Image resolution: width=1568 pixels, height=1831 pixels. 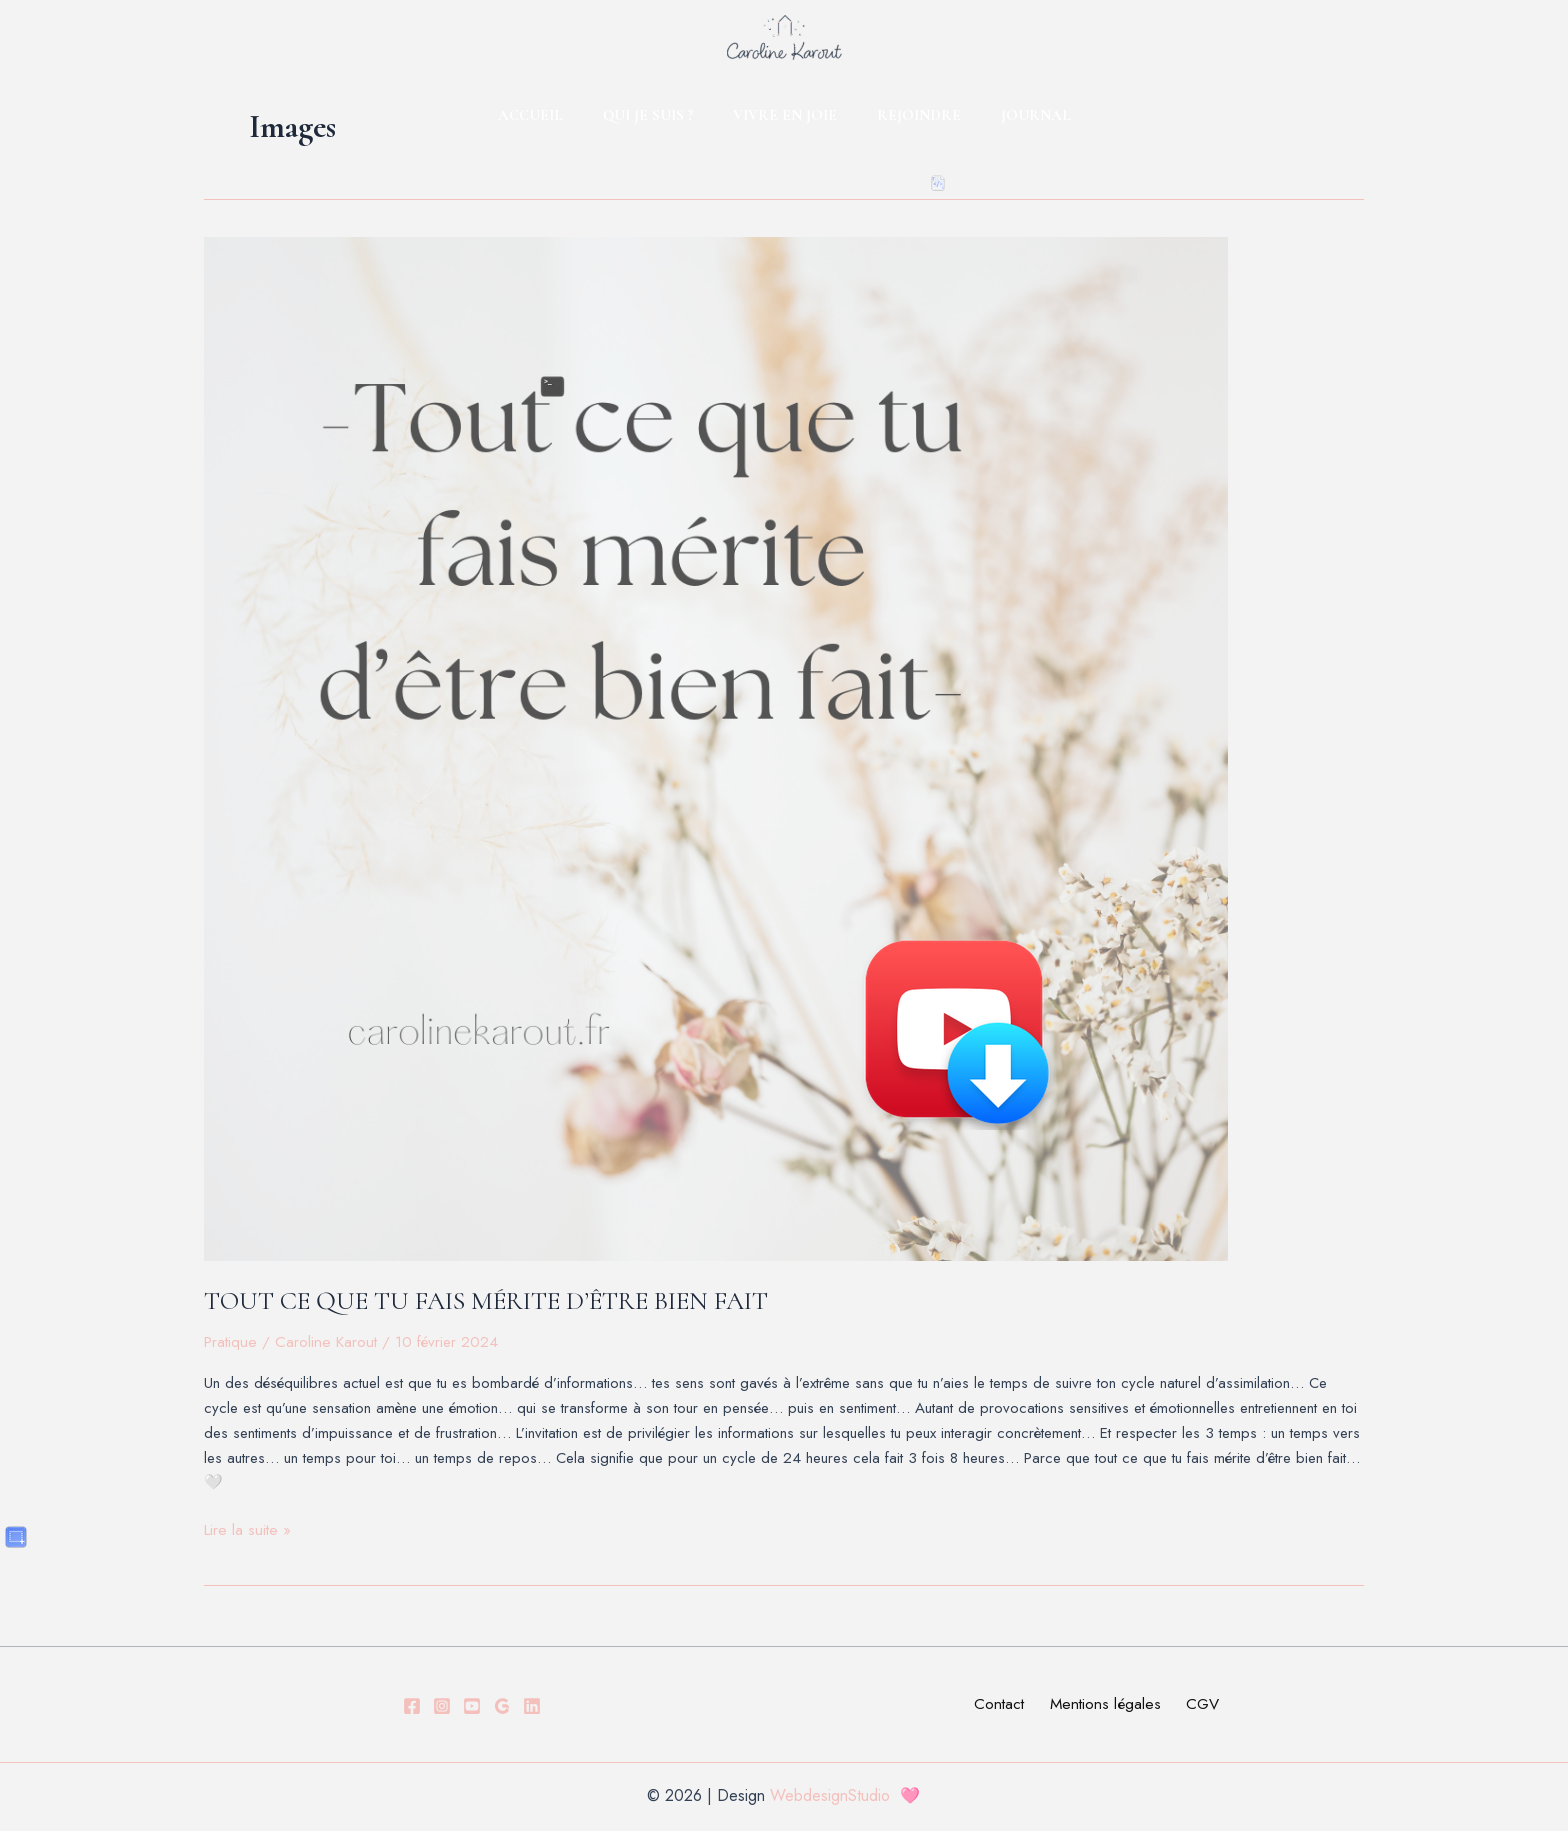 I want to click on an html template file, so click(x=938, y=183).